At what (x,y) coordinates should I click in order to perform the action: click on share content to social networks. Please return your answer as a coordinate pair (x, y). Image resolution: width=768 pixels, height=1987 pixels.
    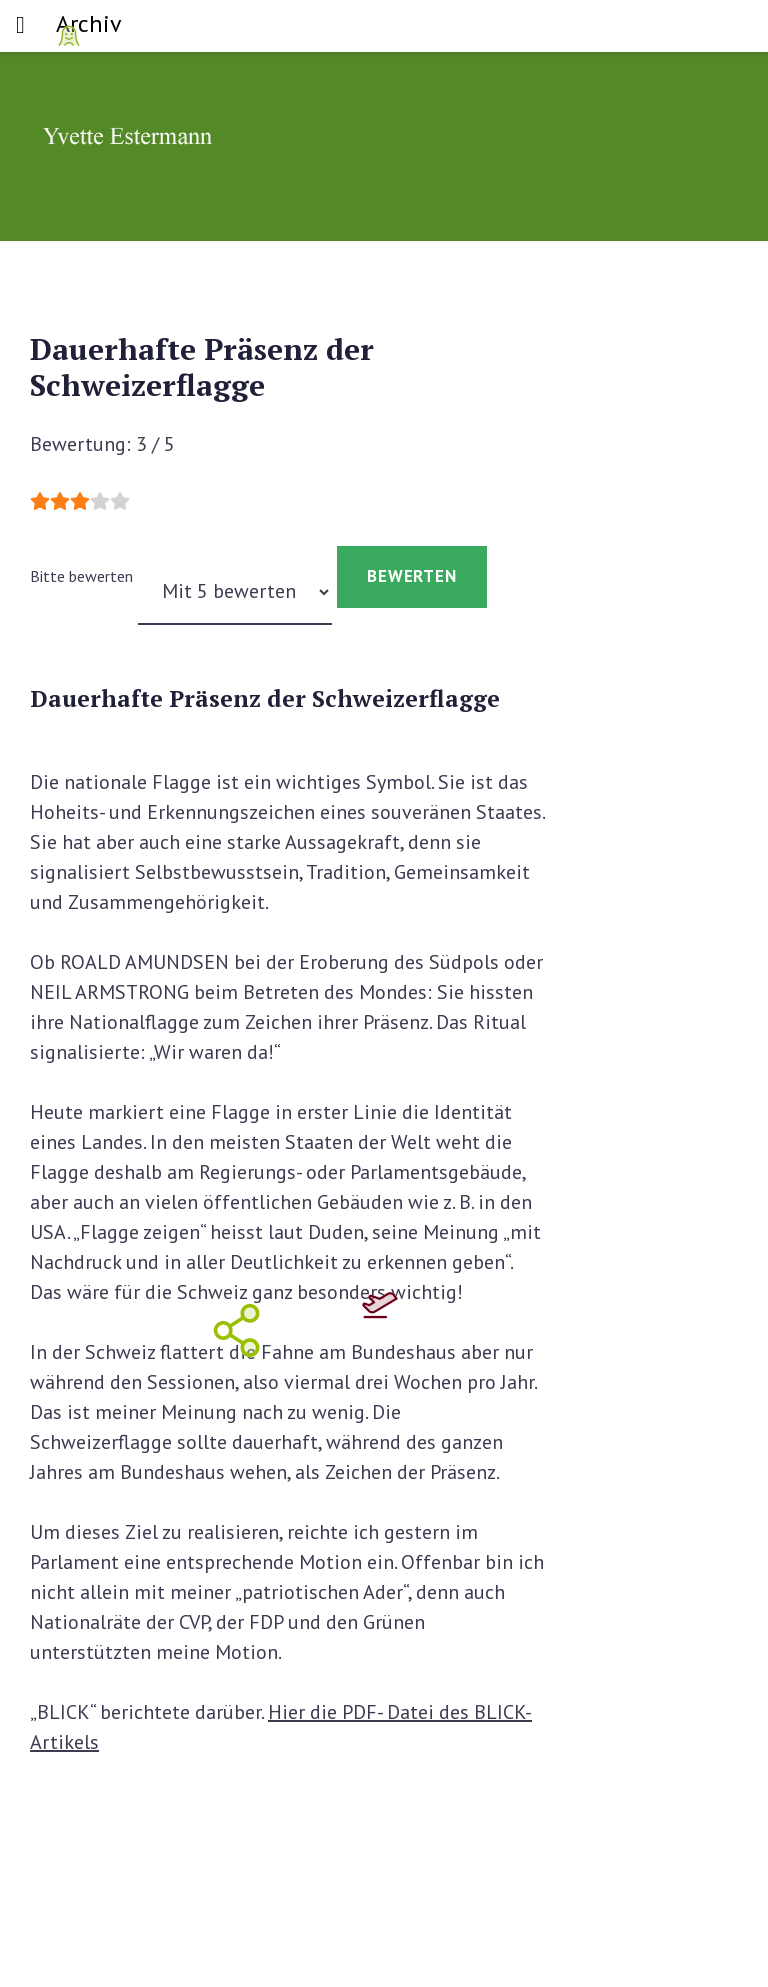
    Looking at the image, I should click on (238, 1330).